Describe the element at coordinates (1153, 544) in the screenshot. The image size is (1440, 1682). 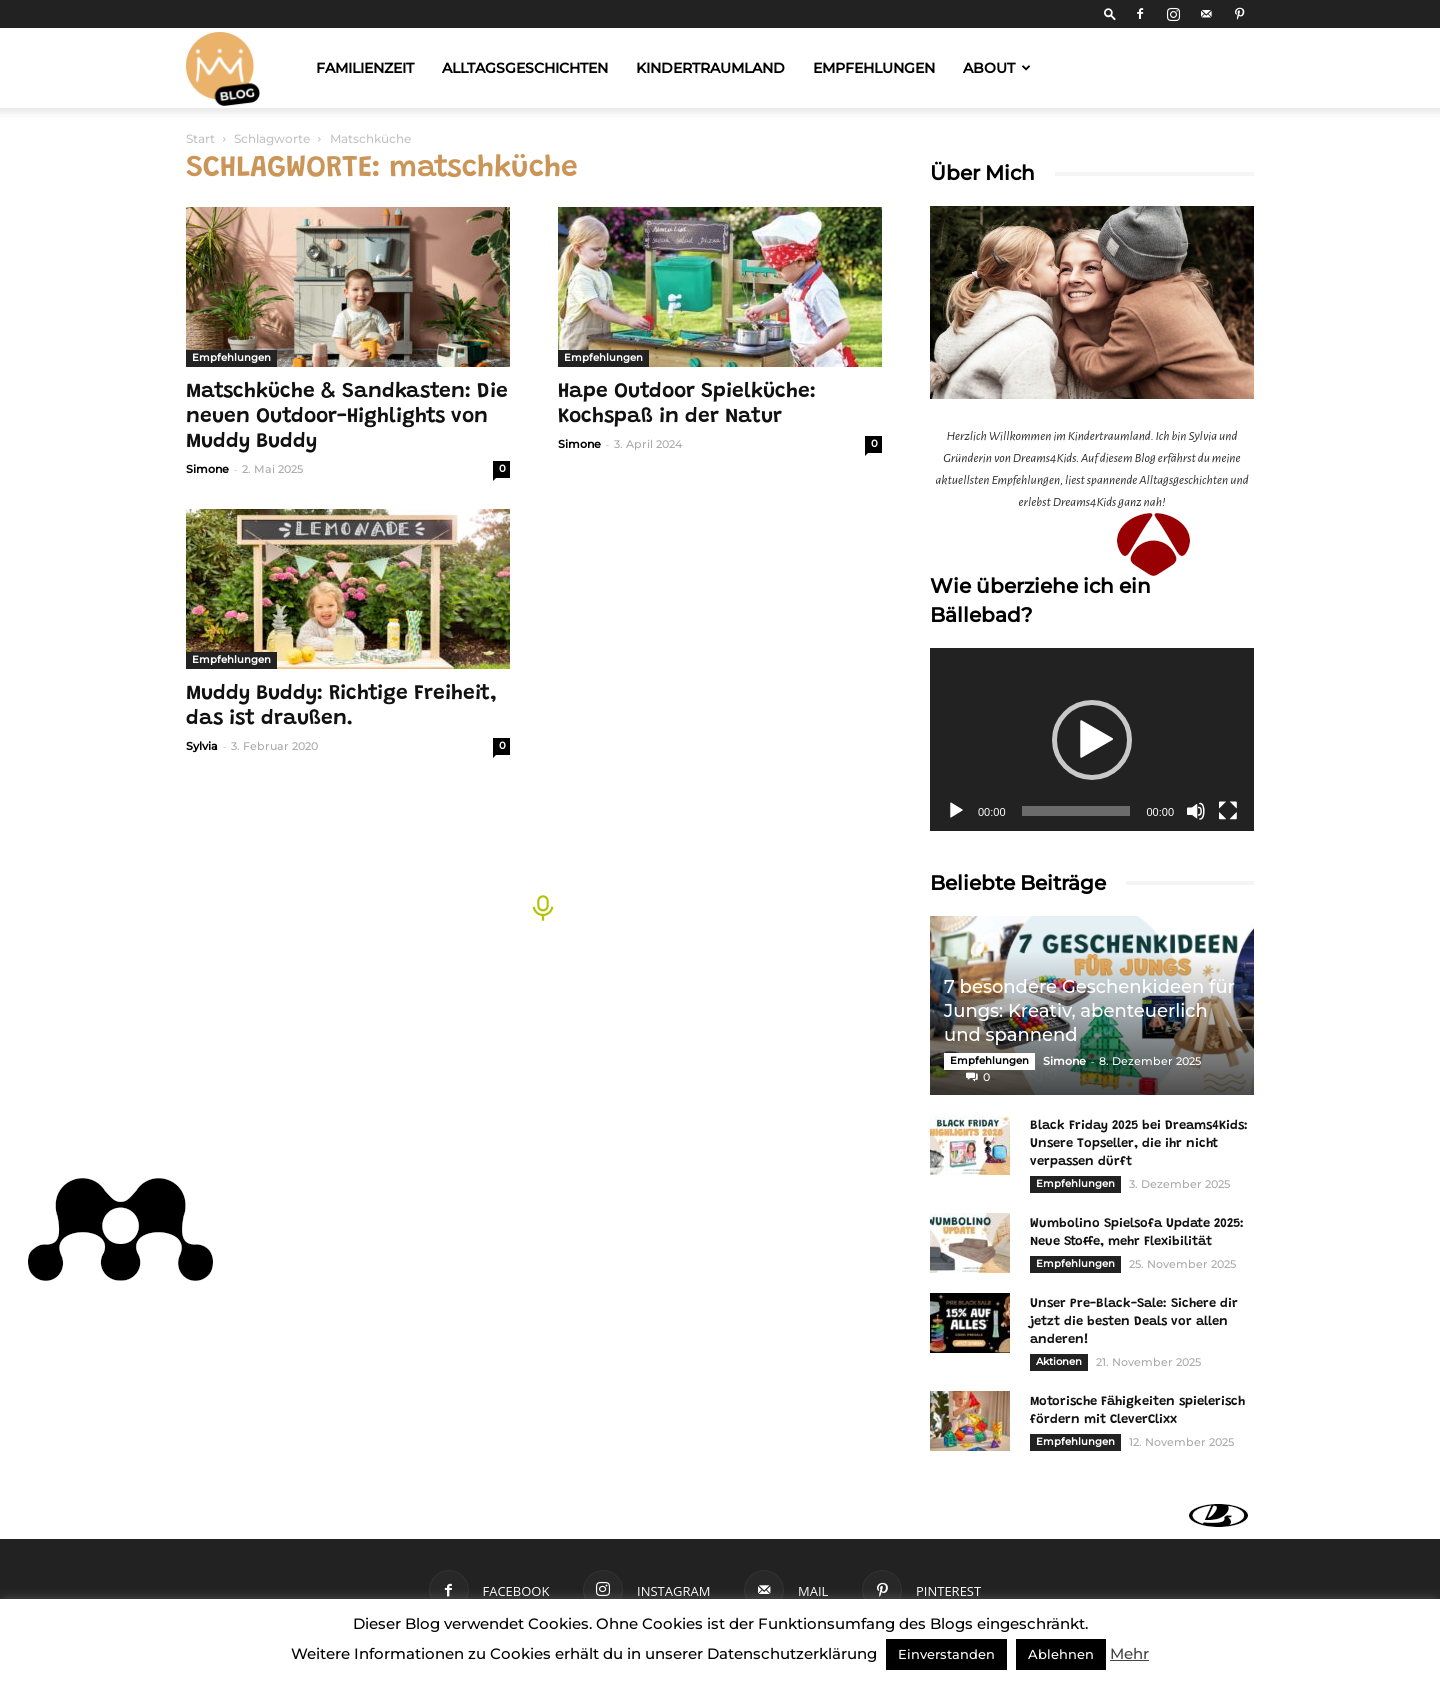
I see `open the Antena 3 app` at that location.